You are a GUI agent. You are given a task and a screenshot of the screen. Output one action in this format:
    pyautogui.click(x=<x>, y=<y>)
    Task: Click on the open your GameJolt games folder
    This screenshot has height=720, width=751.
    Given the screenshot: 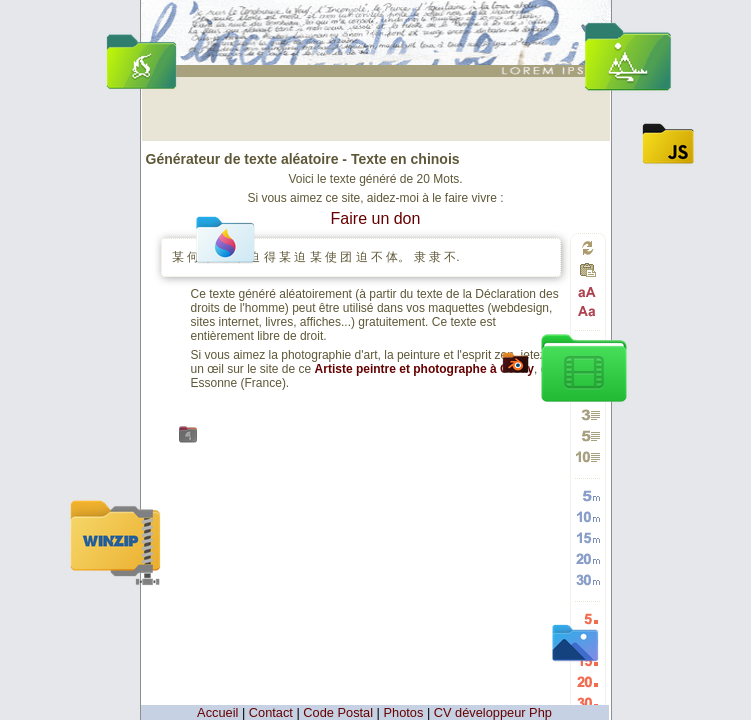 What is the action you would take?
    pyautogui.click(x=141, y=63)
    